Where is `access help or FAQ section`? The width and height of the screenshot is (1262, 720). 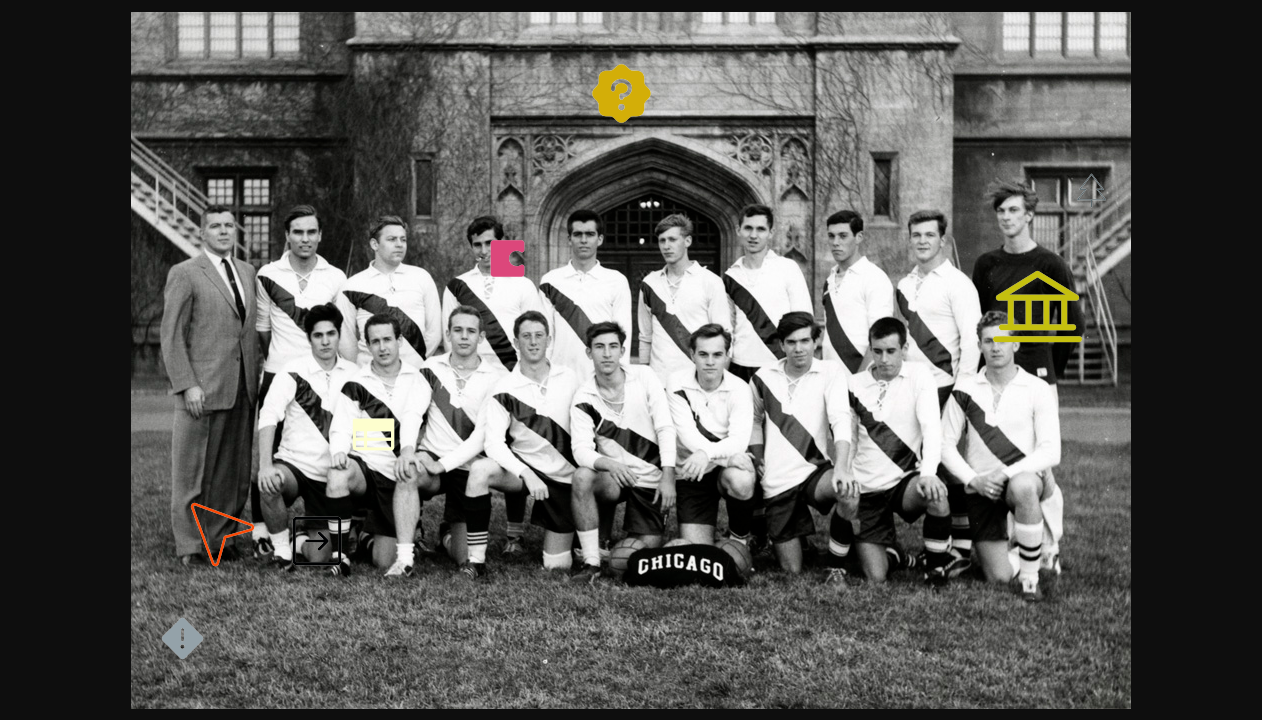 access help or FAQ section is located at coordinates (621, 93).